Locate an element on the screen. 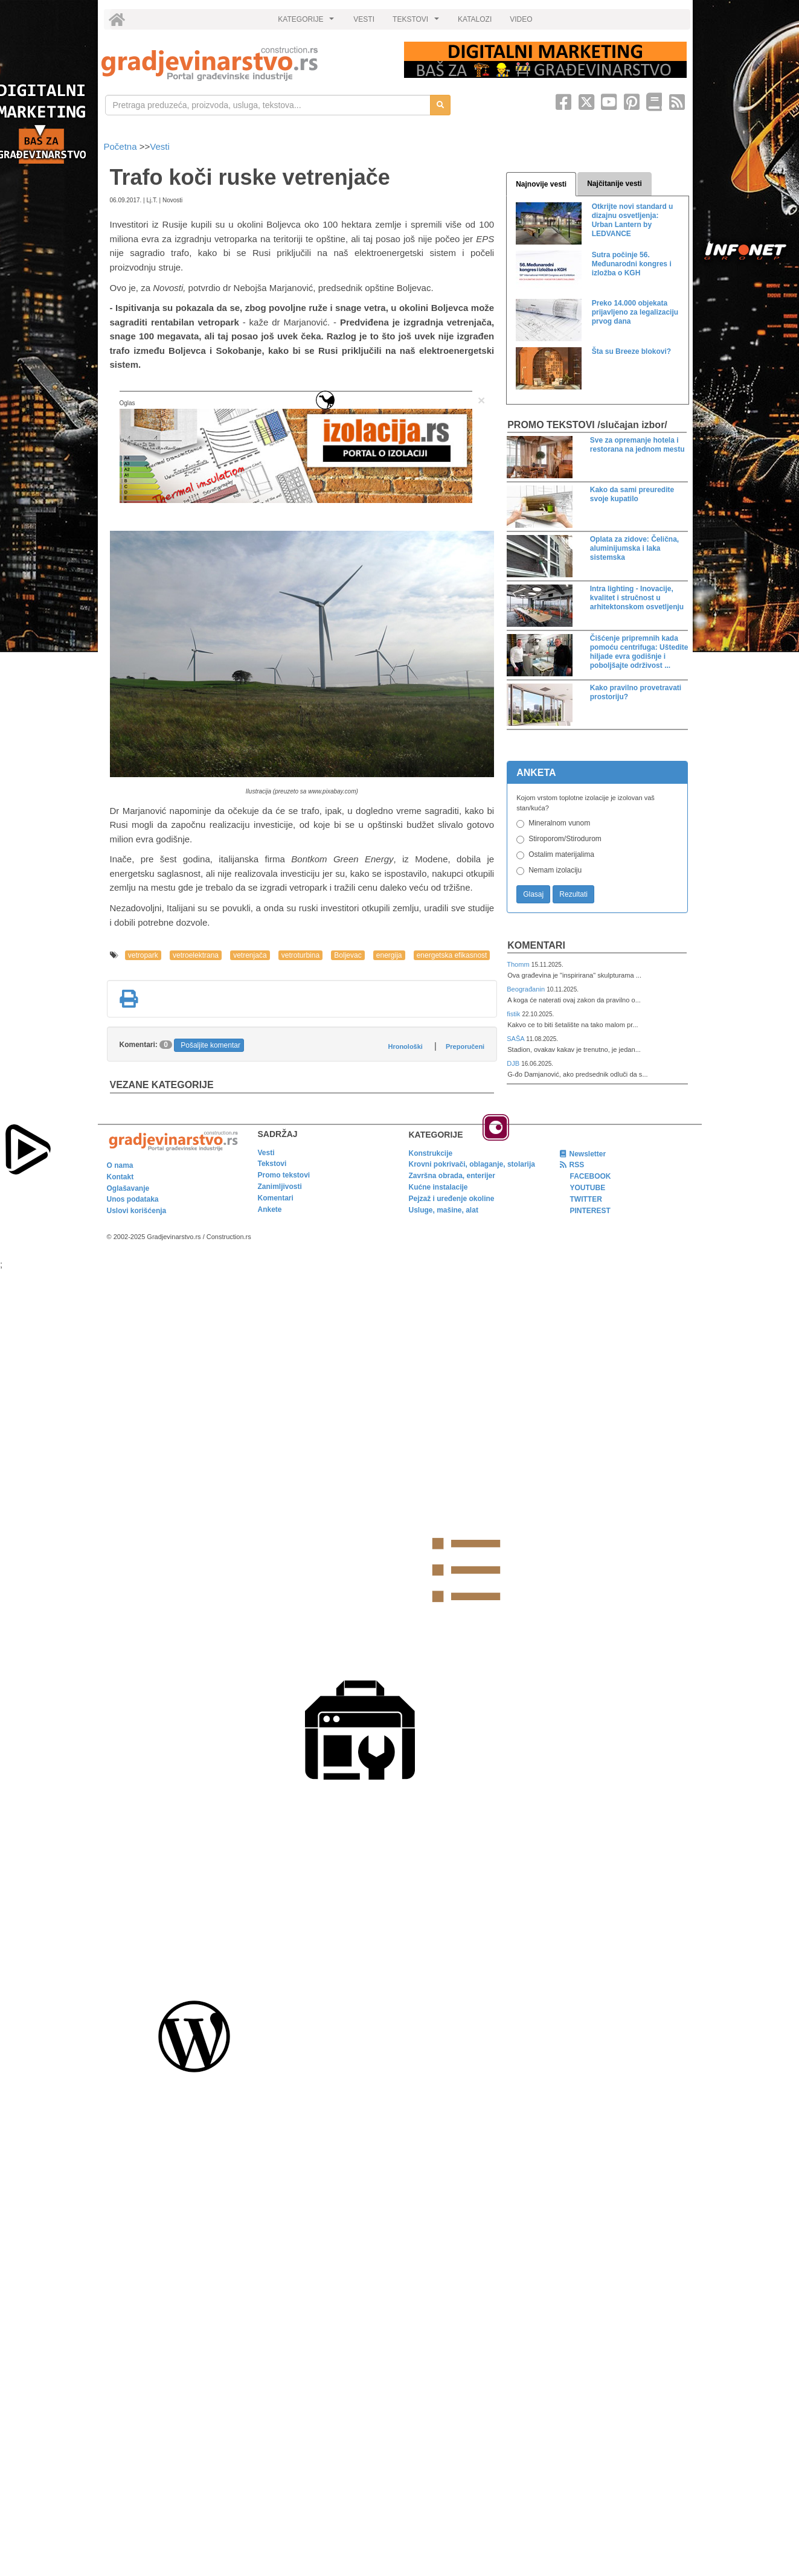 This screenshot has width=799, height=2576. wordpress logo is located at coordinates (194, 2036).